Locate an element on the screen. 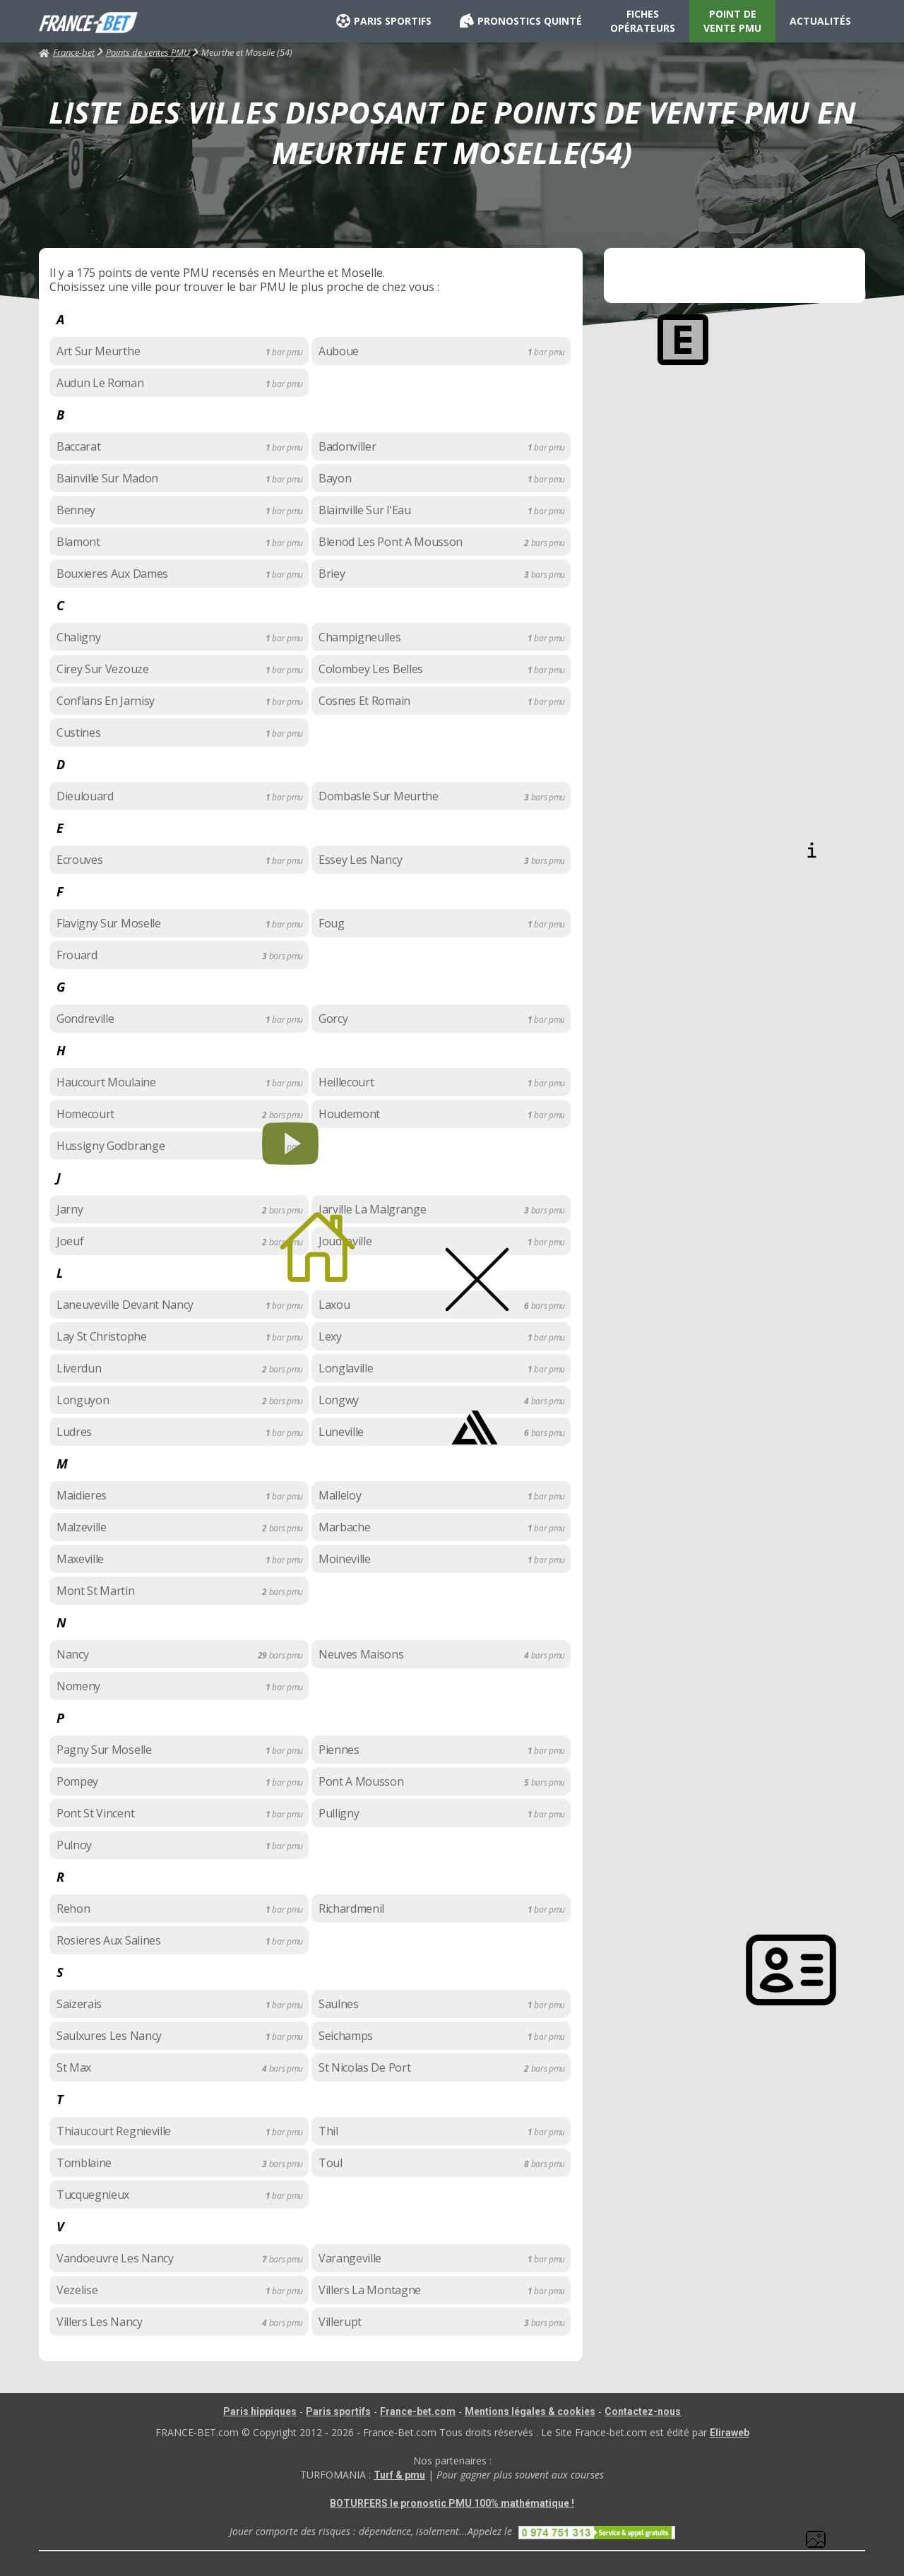  view more information or details is located at coordinates (811, 850).